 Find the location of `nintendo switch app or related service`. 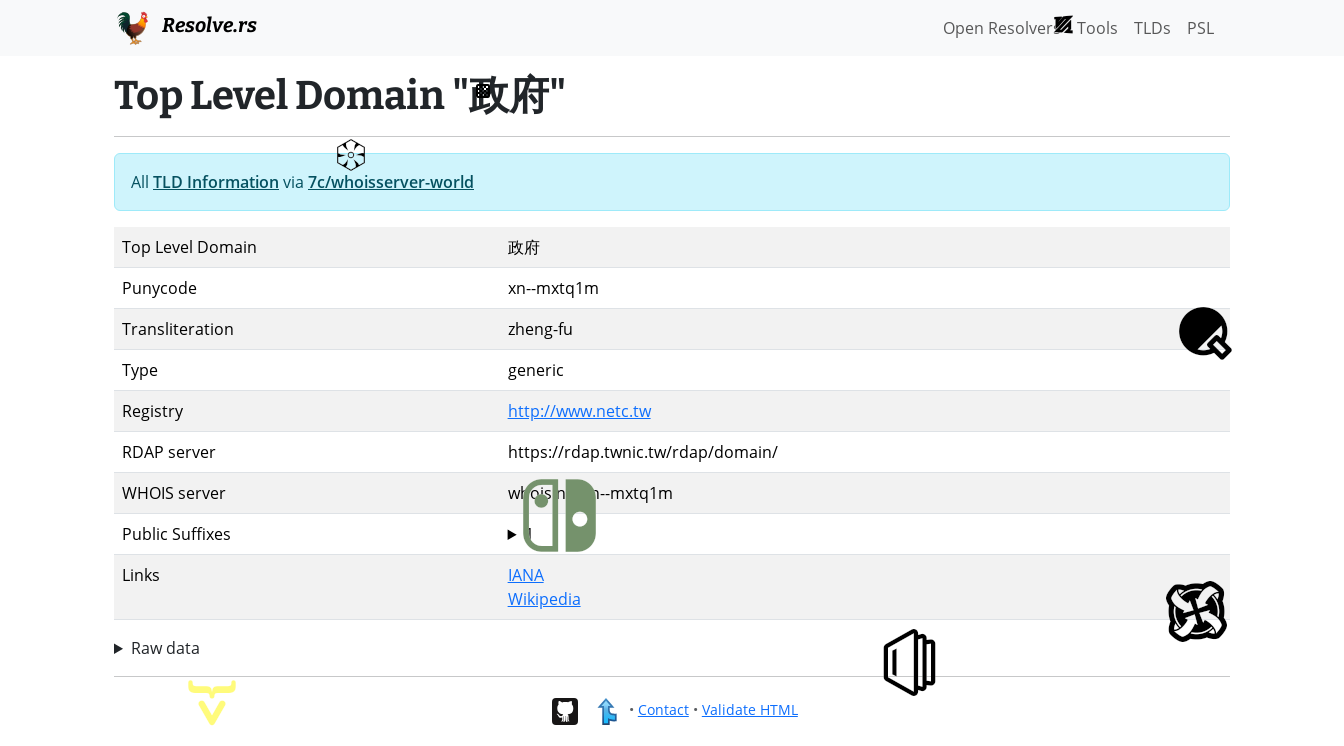

nintendo switch app or related service is located at coordinates (559, 515).